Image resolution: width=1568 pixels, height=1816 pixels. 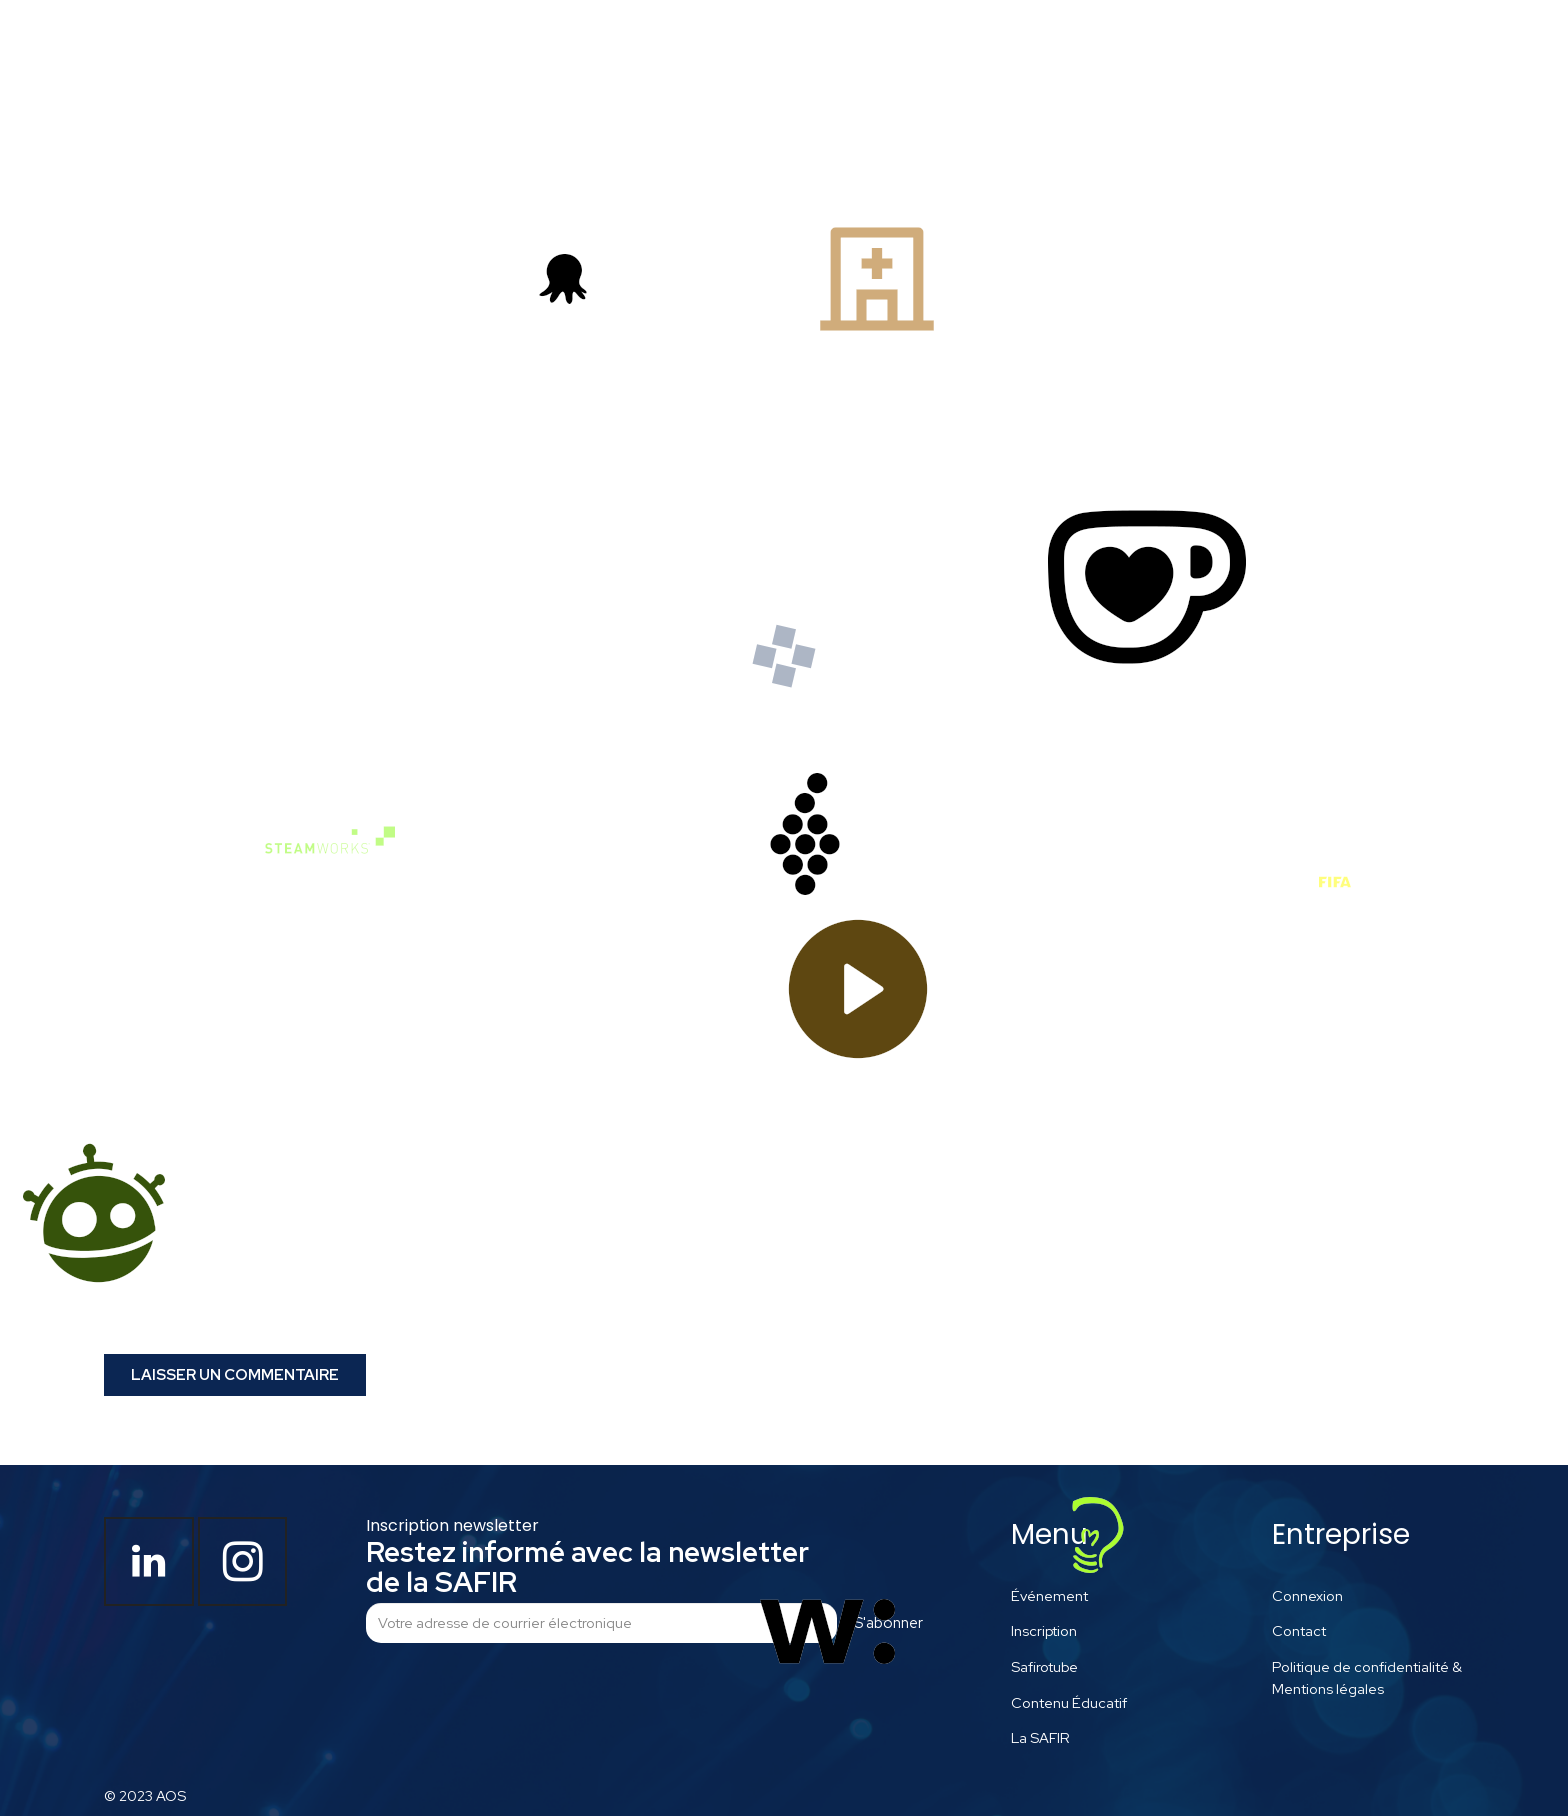 I want to click on FIFA official logo, so click(x=1335, y=882).